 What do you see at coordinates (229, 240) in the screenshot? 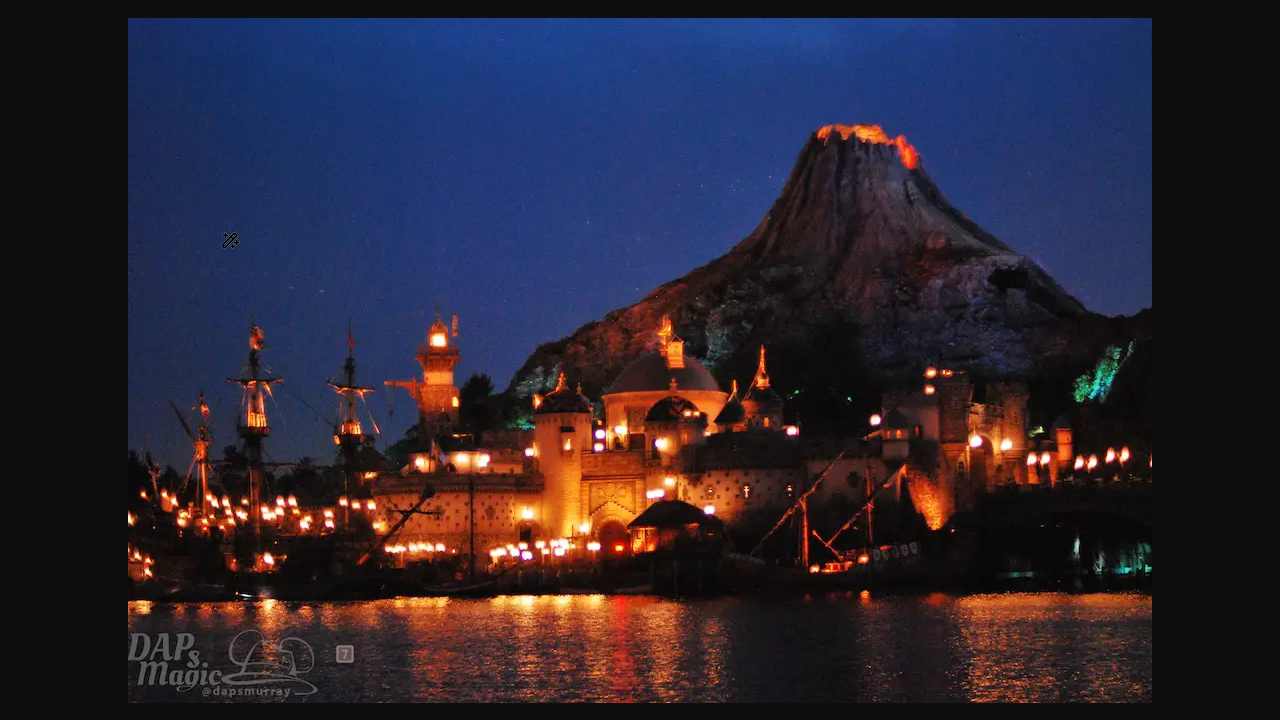
I see `apply auto-enhance or smart adjustments` at bounding box center [229, 240].